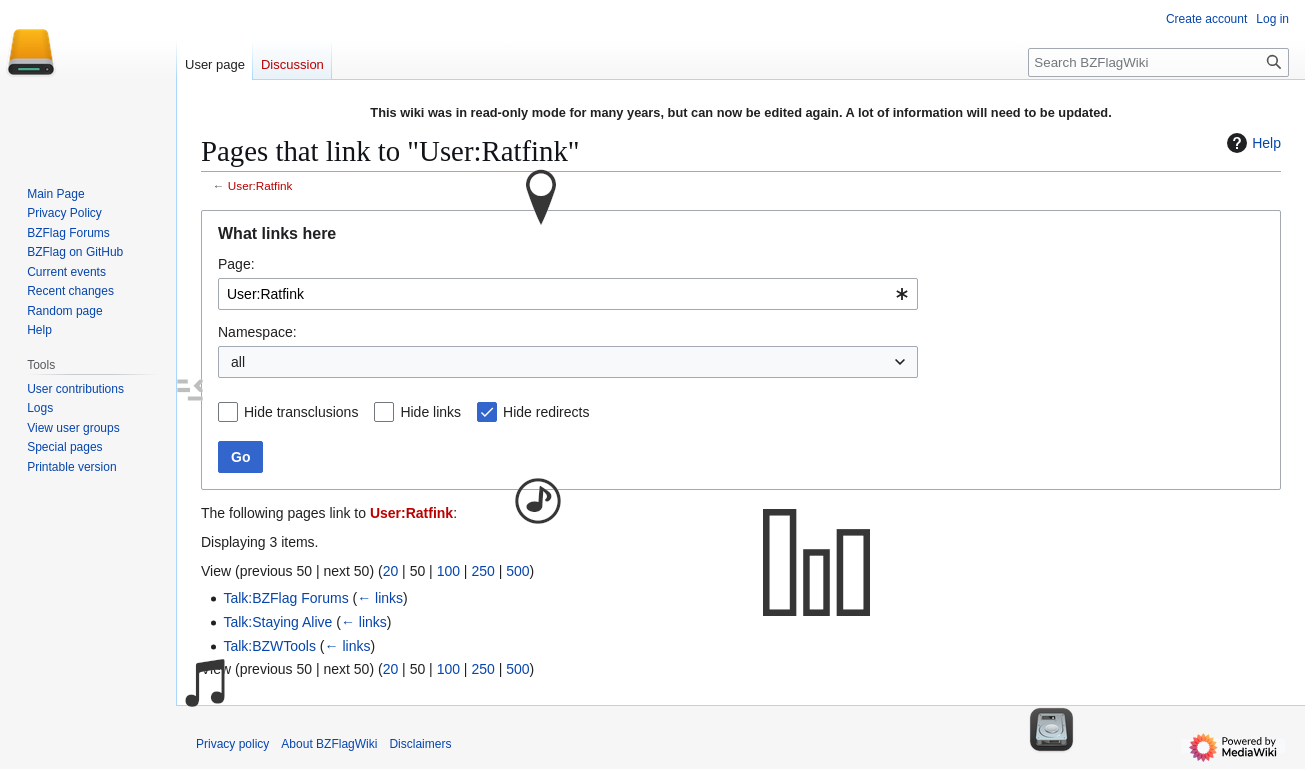  What do you see at coordinates (816, 562) in the screenshot?
I see `view statistics or analytics` at bounding box center [816, 562].